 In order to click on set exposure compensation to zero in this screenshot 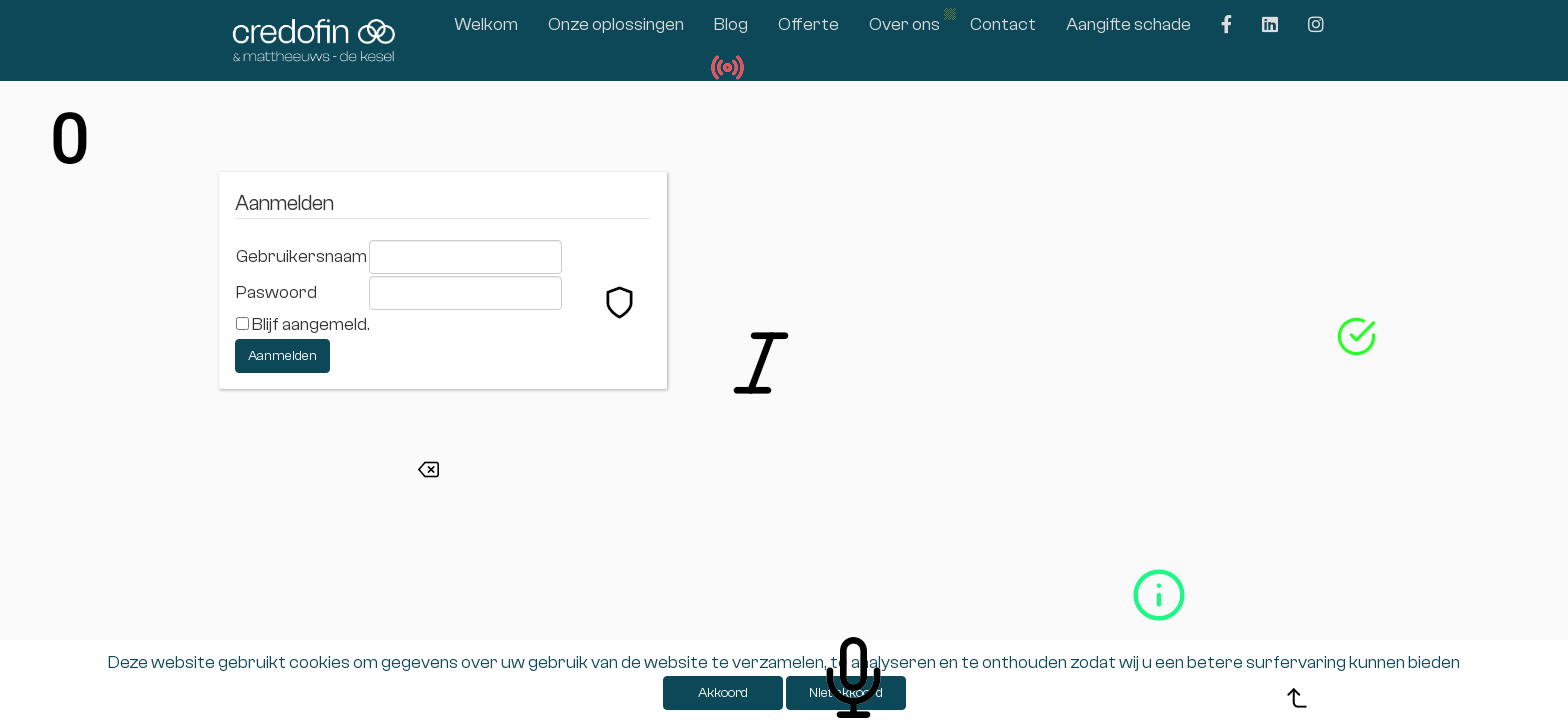, I will do `click(70, 140)`.